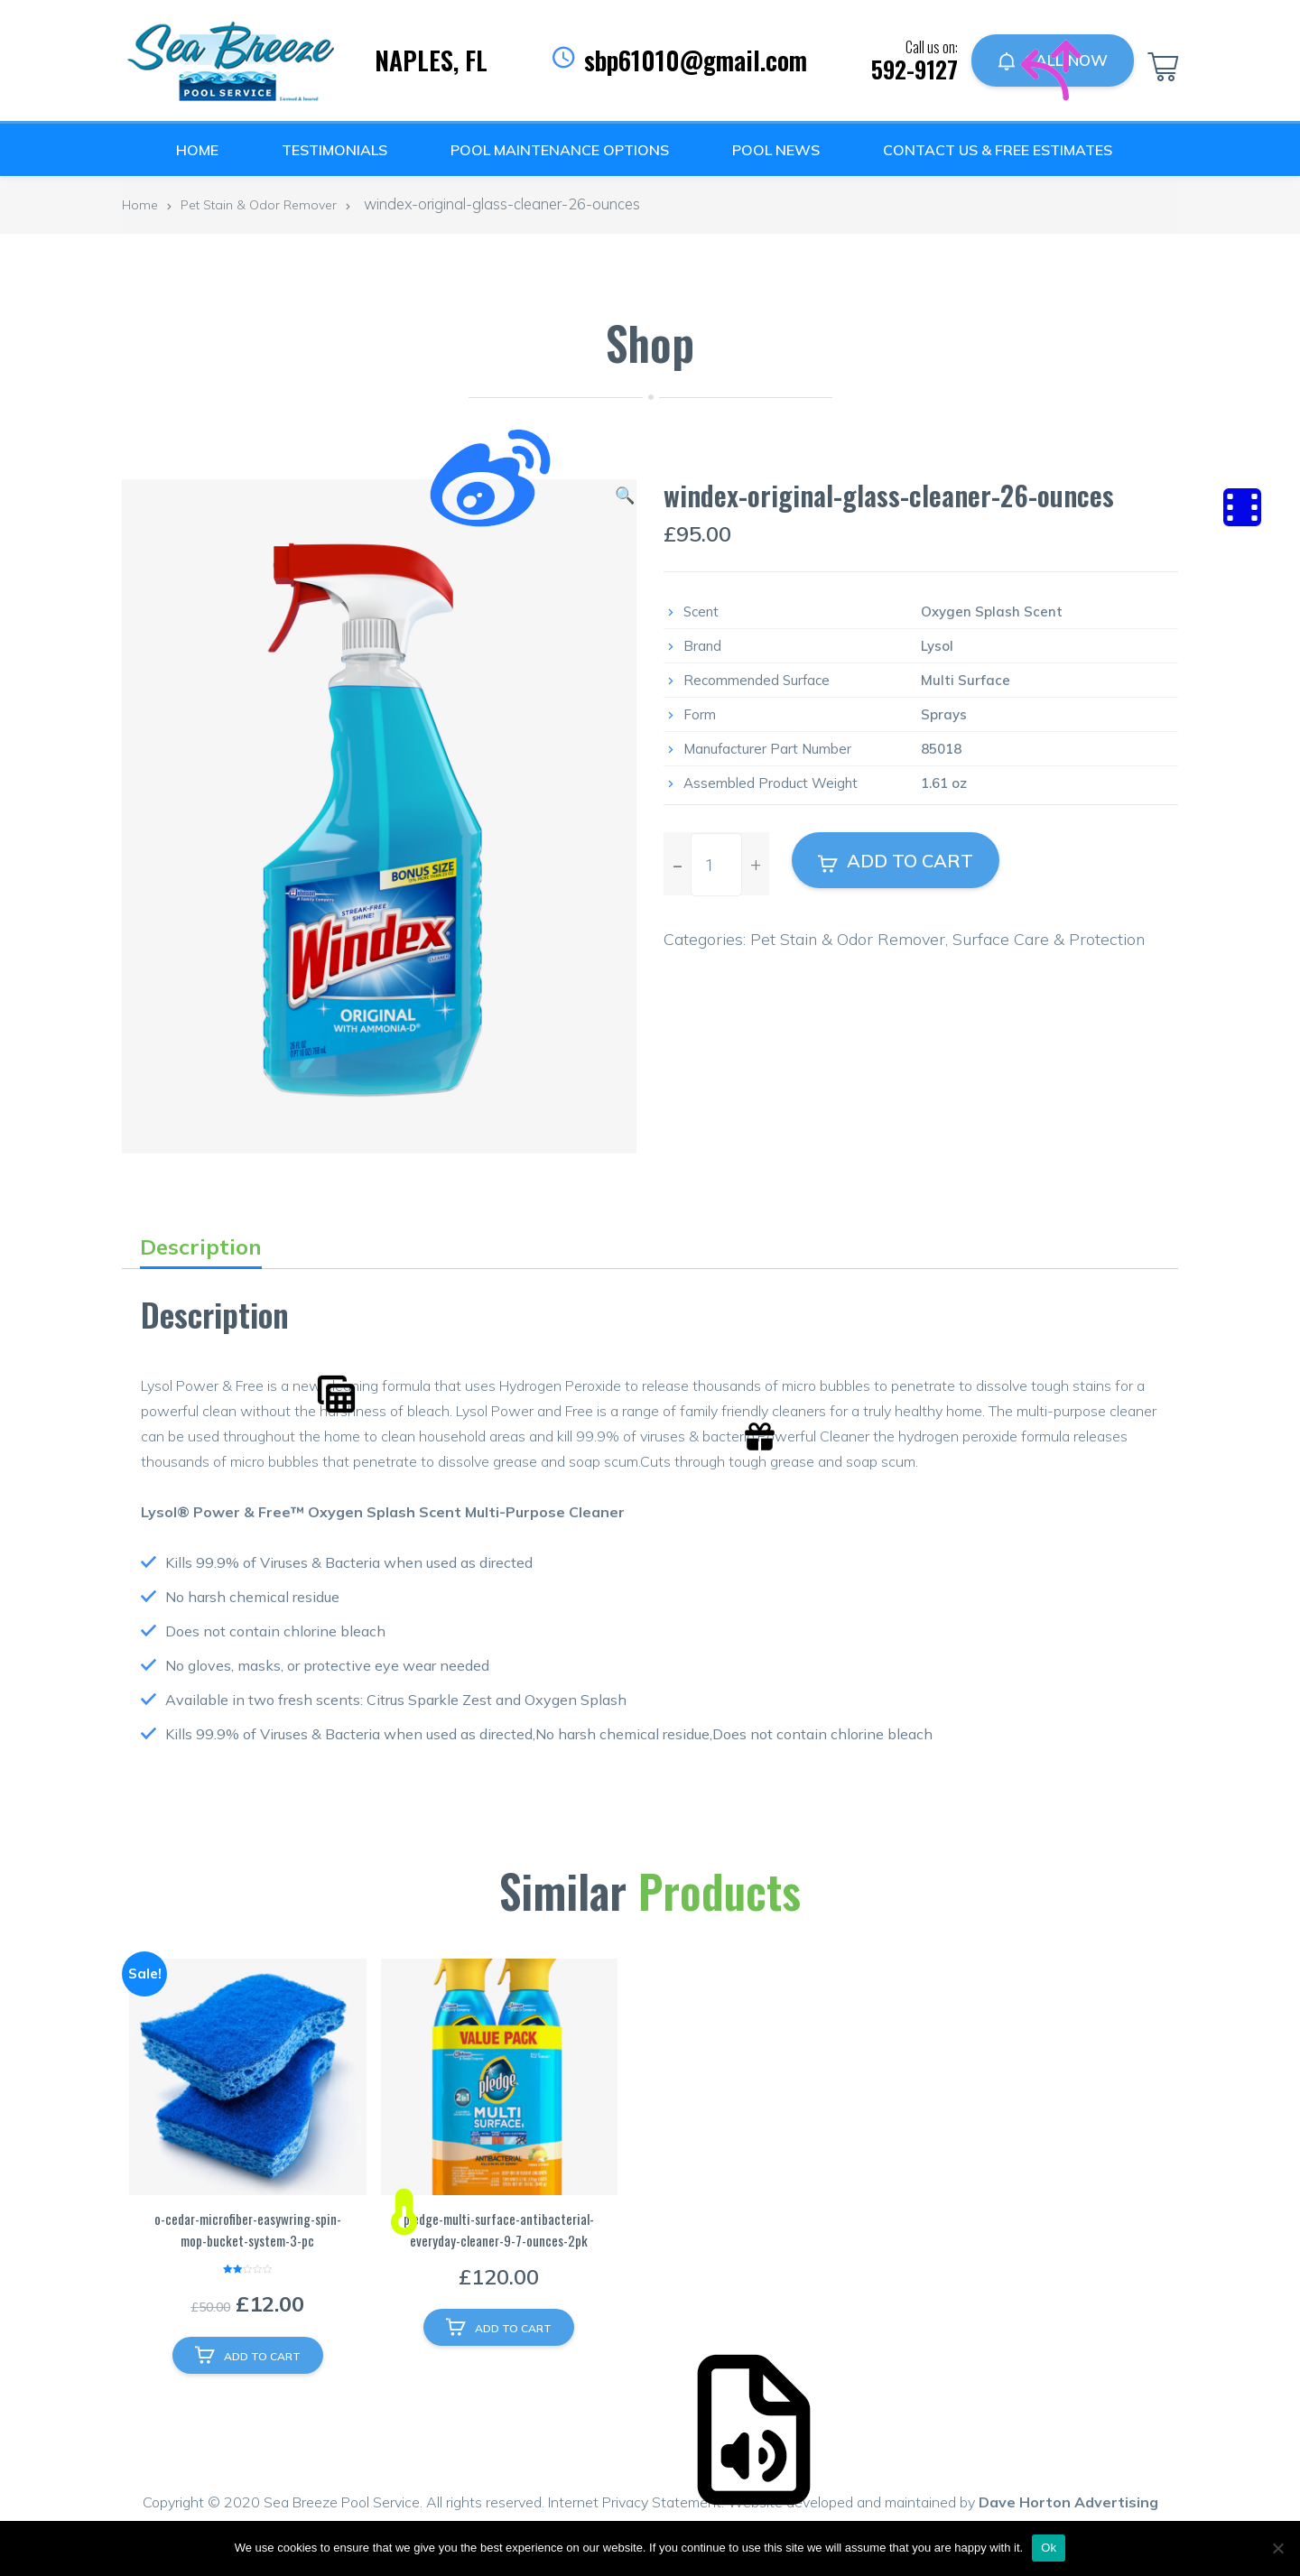 The width and height of the screenshot is (1300, 2576). What do you see at coordinates (490, 482) in the screenshot?
I see `open weibo app` at bounding box center [490, 482].